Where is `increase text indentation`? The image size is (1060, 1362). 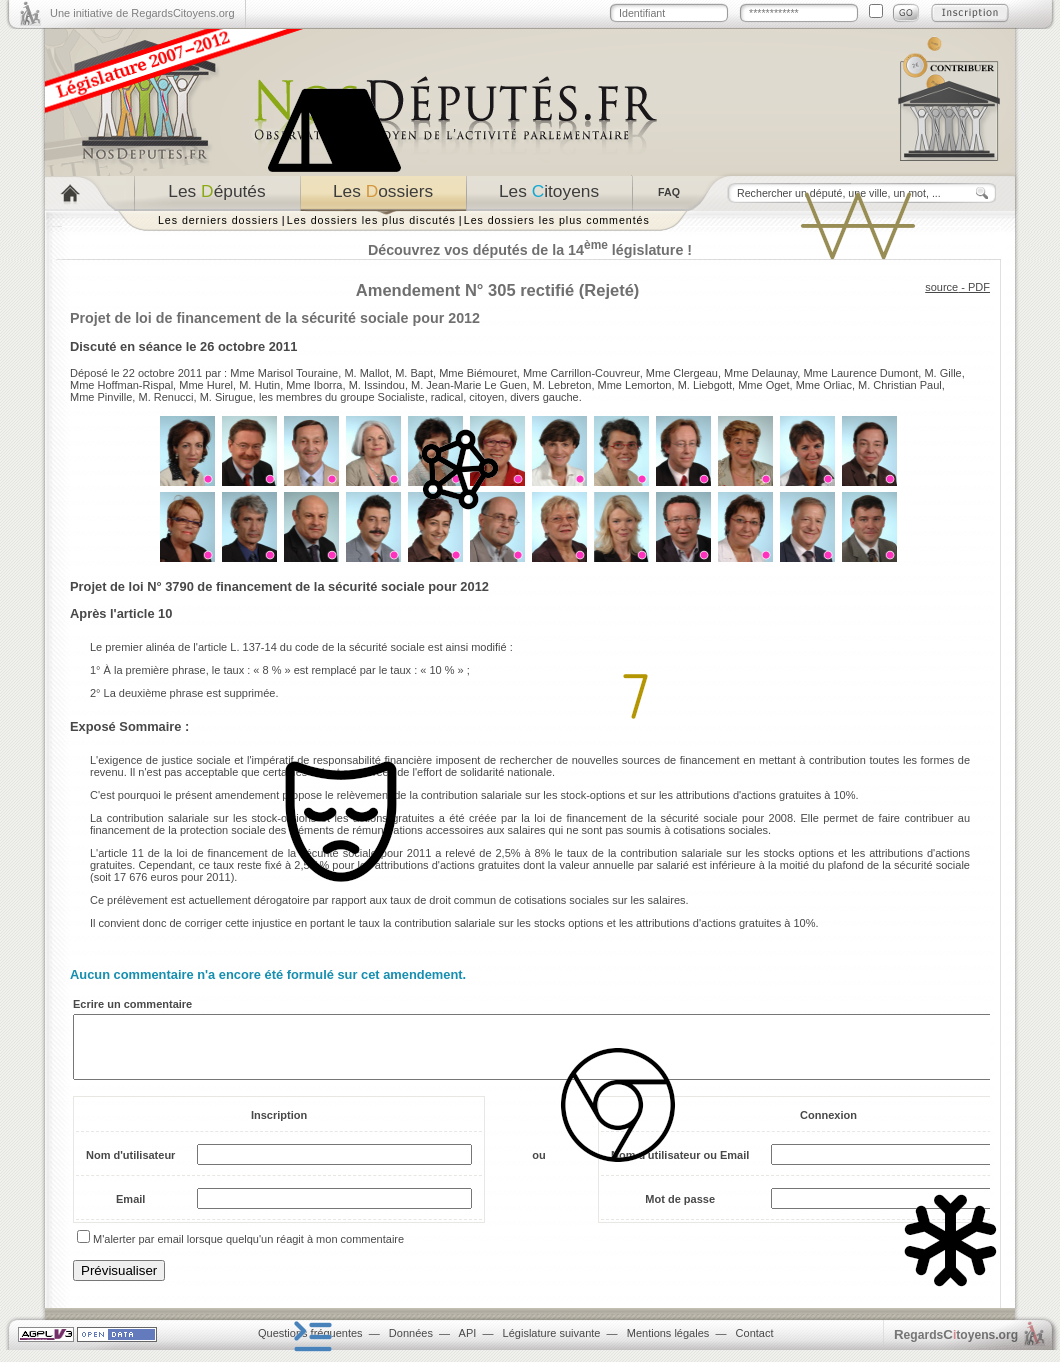
increase text indentation is located at coordinates (313, 1337).